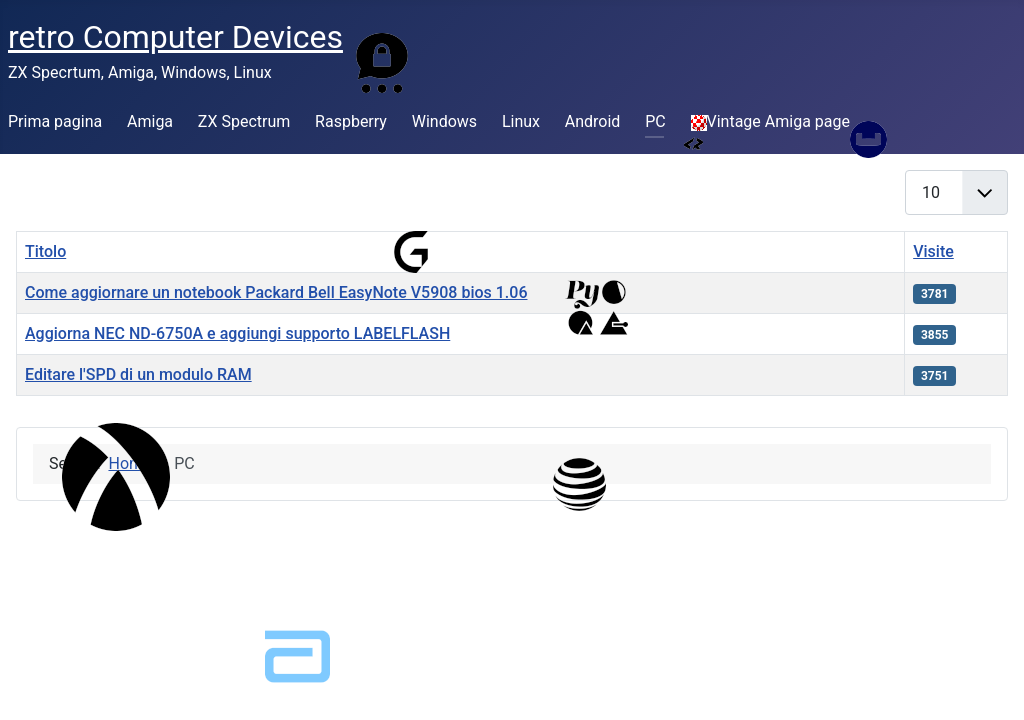  Describe the element at coordinates (116, 477) in the screenshot. I see `racket programming language logo` at that location.